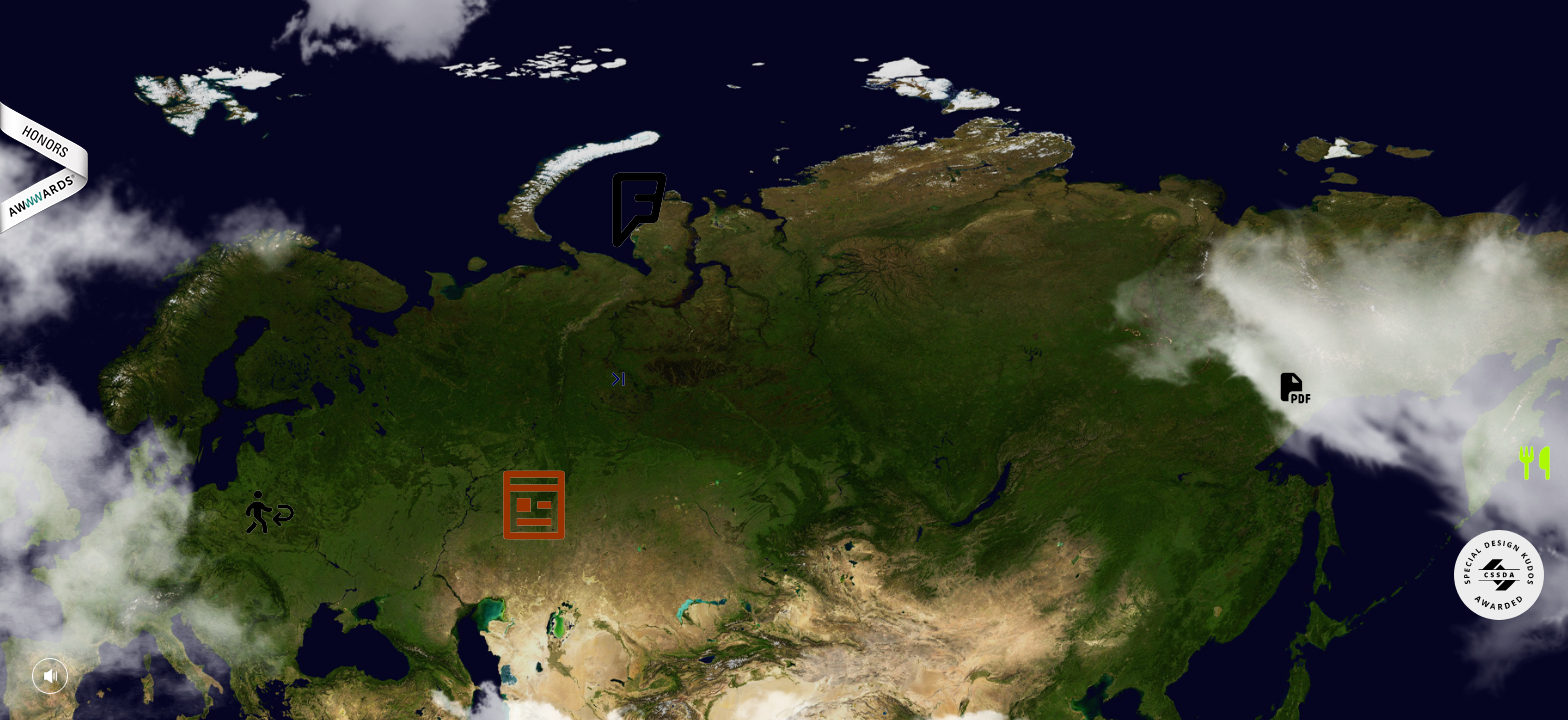  Describe the element at coordinates (270, 512) in the screenshot. I see `return to starting point of walking route` at that location.